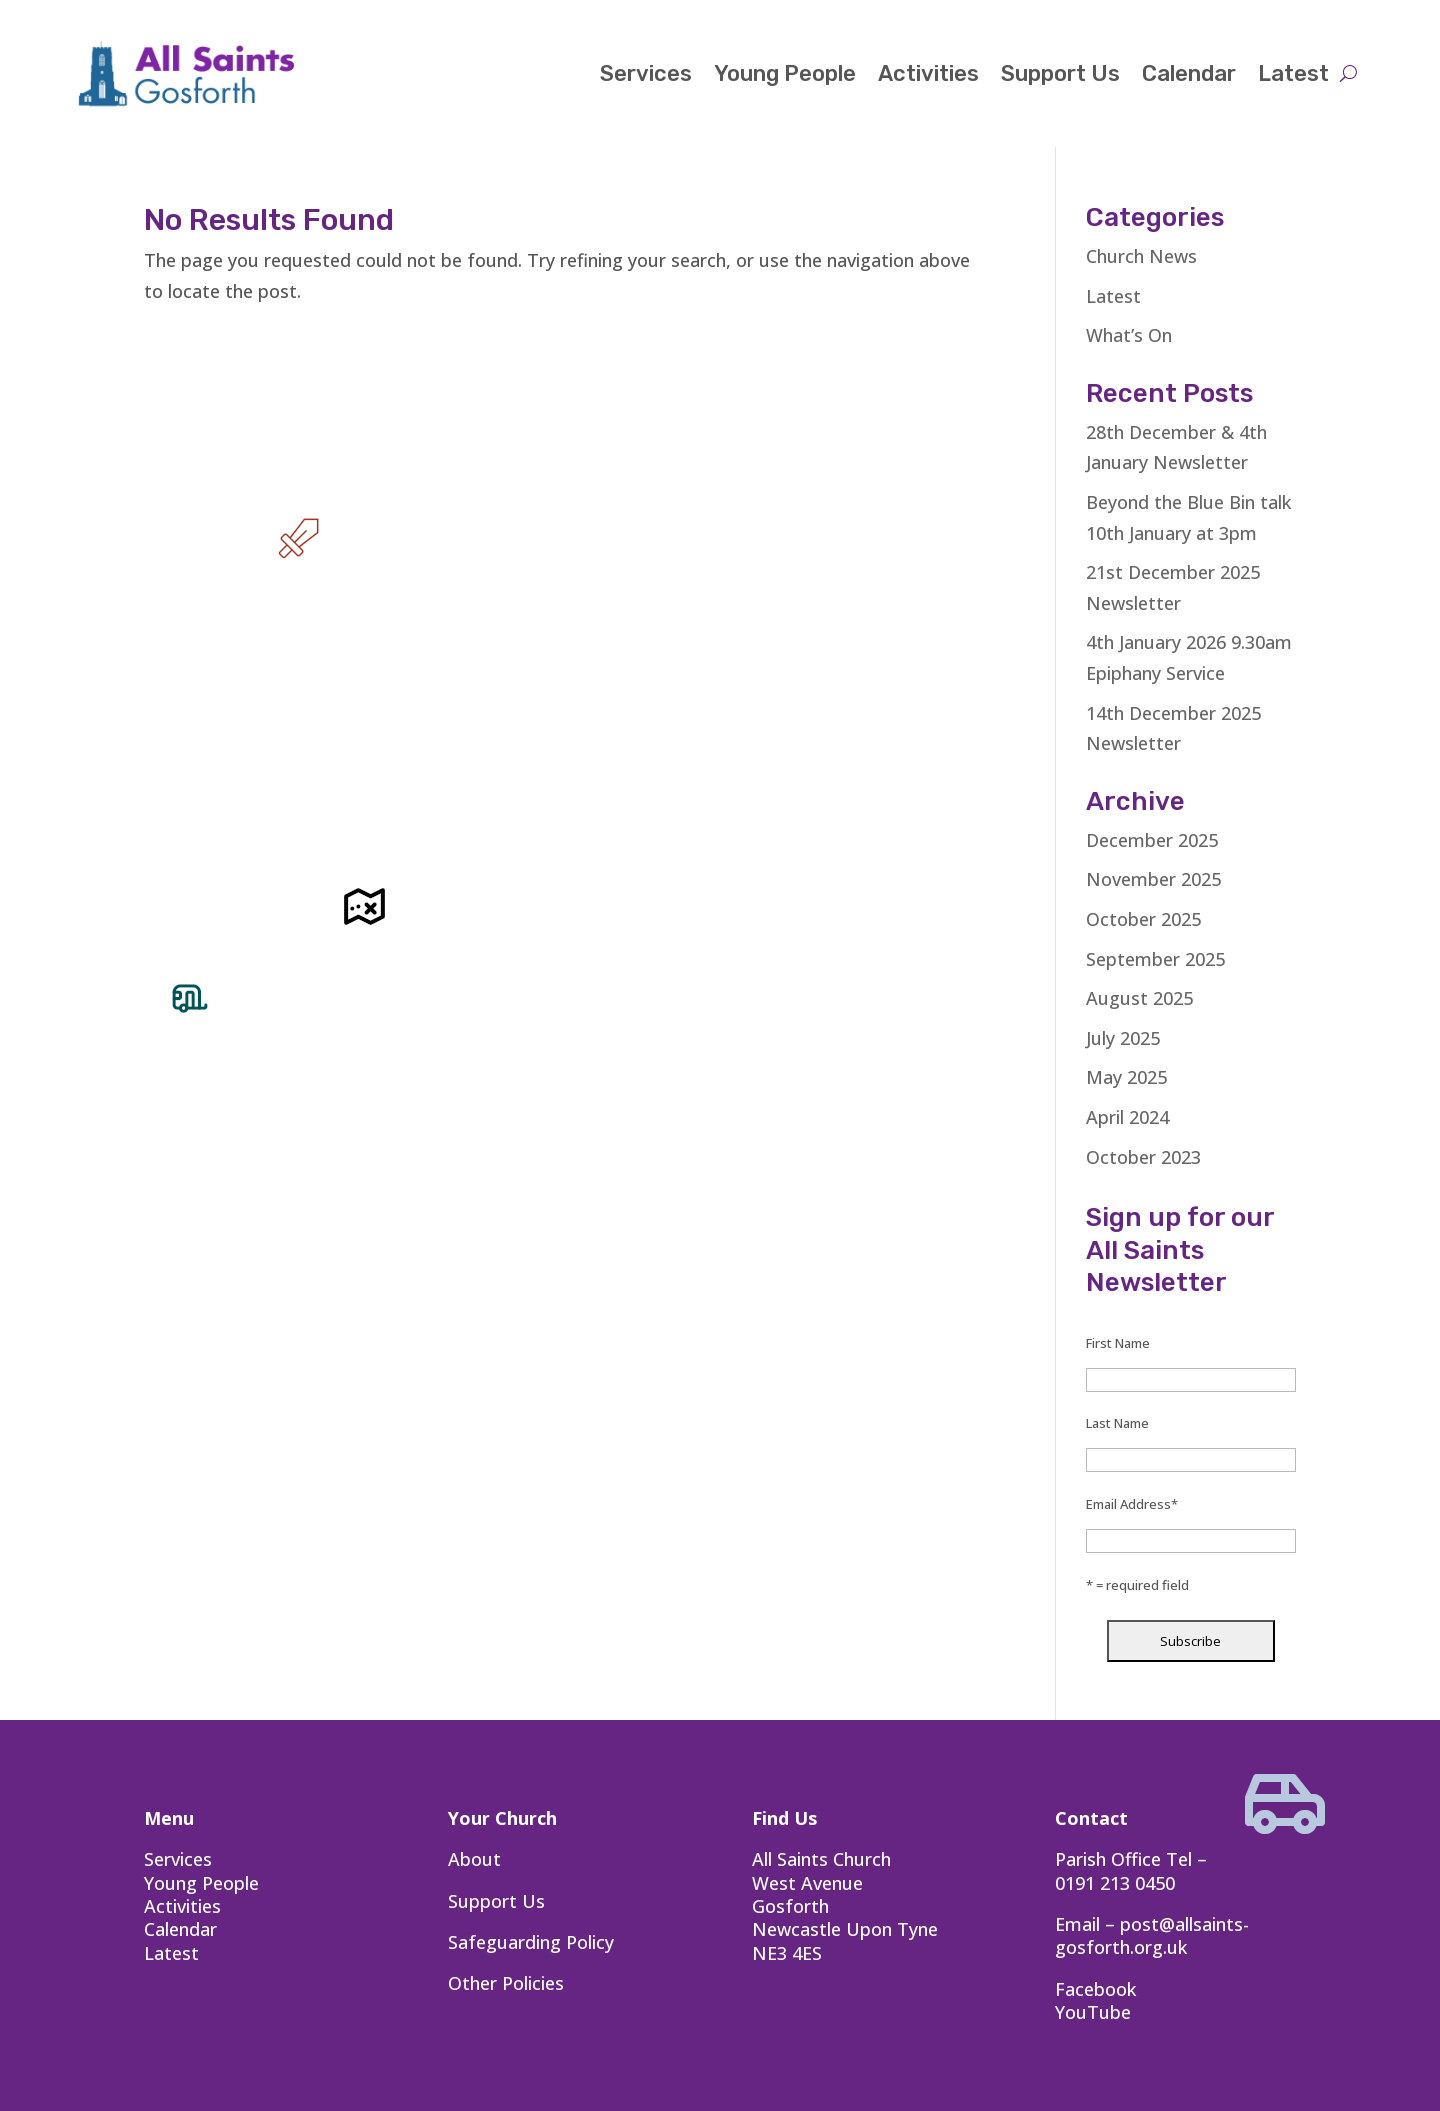  I want to click on select caravan or RV accommodation, so click(190, 997).